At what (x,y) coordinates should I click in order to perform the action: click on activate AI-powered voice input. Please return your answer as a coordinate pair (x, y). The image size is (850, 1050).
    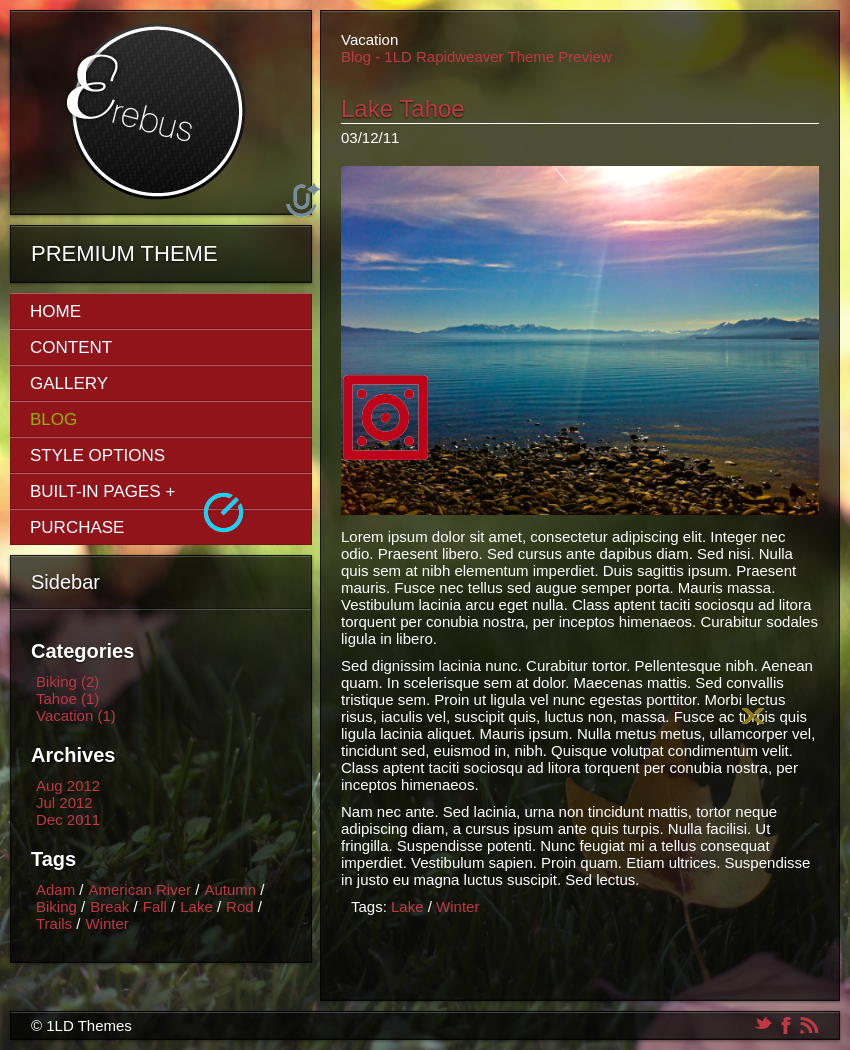
    Looking at the image, I should click on (301, 201).